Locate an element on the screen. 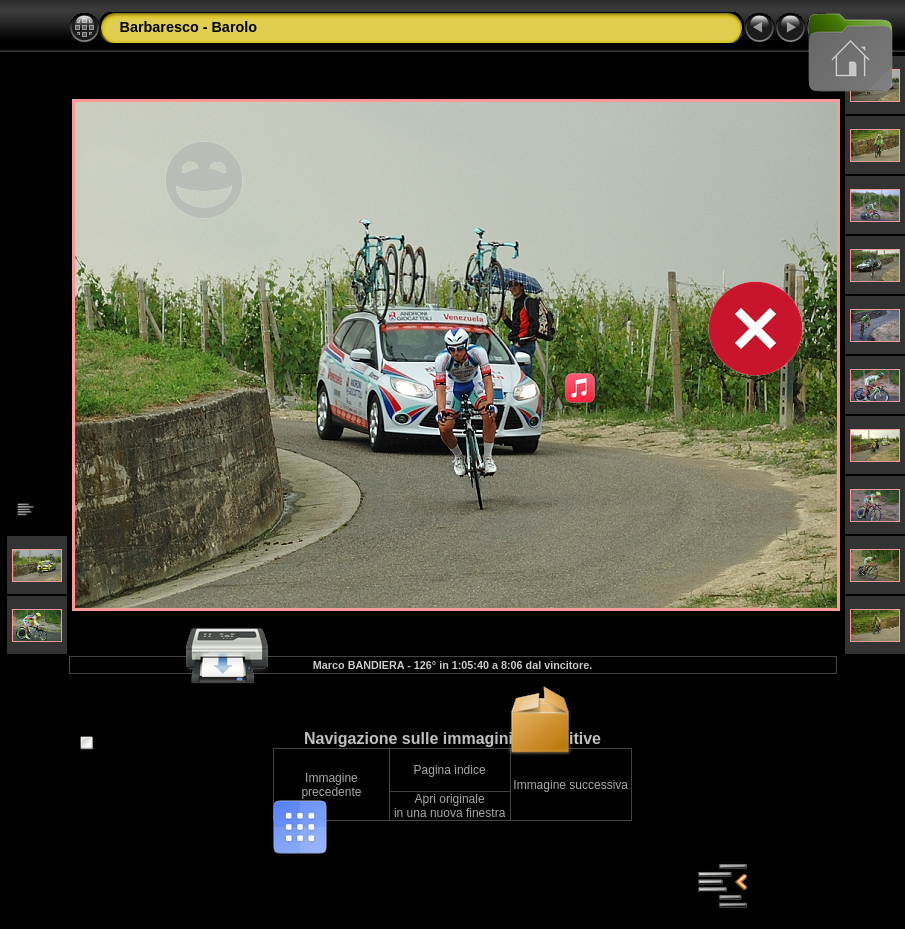 The width and height of the screenshot is (905, 929). react to a message with laughter is located at coordinates (204, 180).